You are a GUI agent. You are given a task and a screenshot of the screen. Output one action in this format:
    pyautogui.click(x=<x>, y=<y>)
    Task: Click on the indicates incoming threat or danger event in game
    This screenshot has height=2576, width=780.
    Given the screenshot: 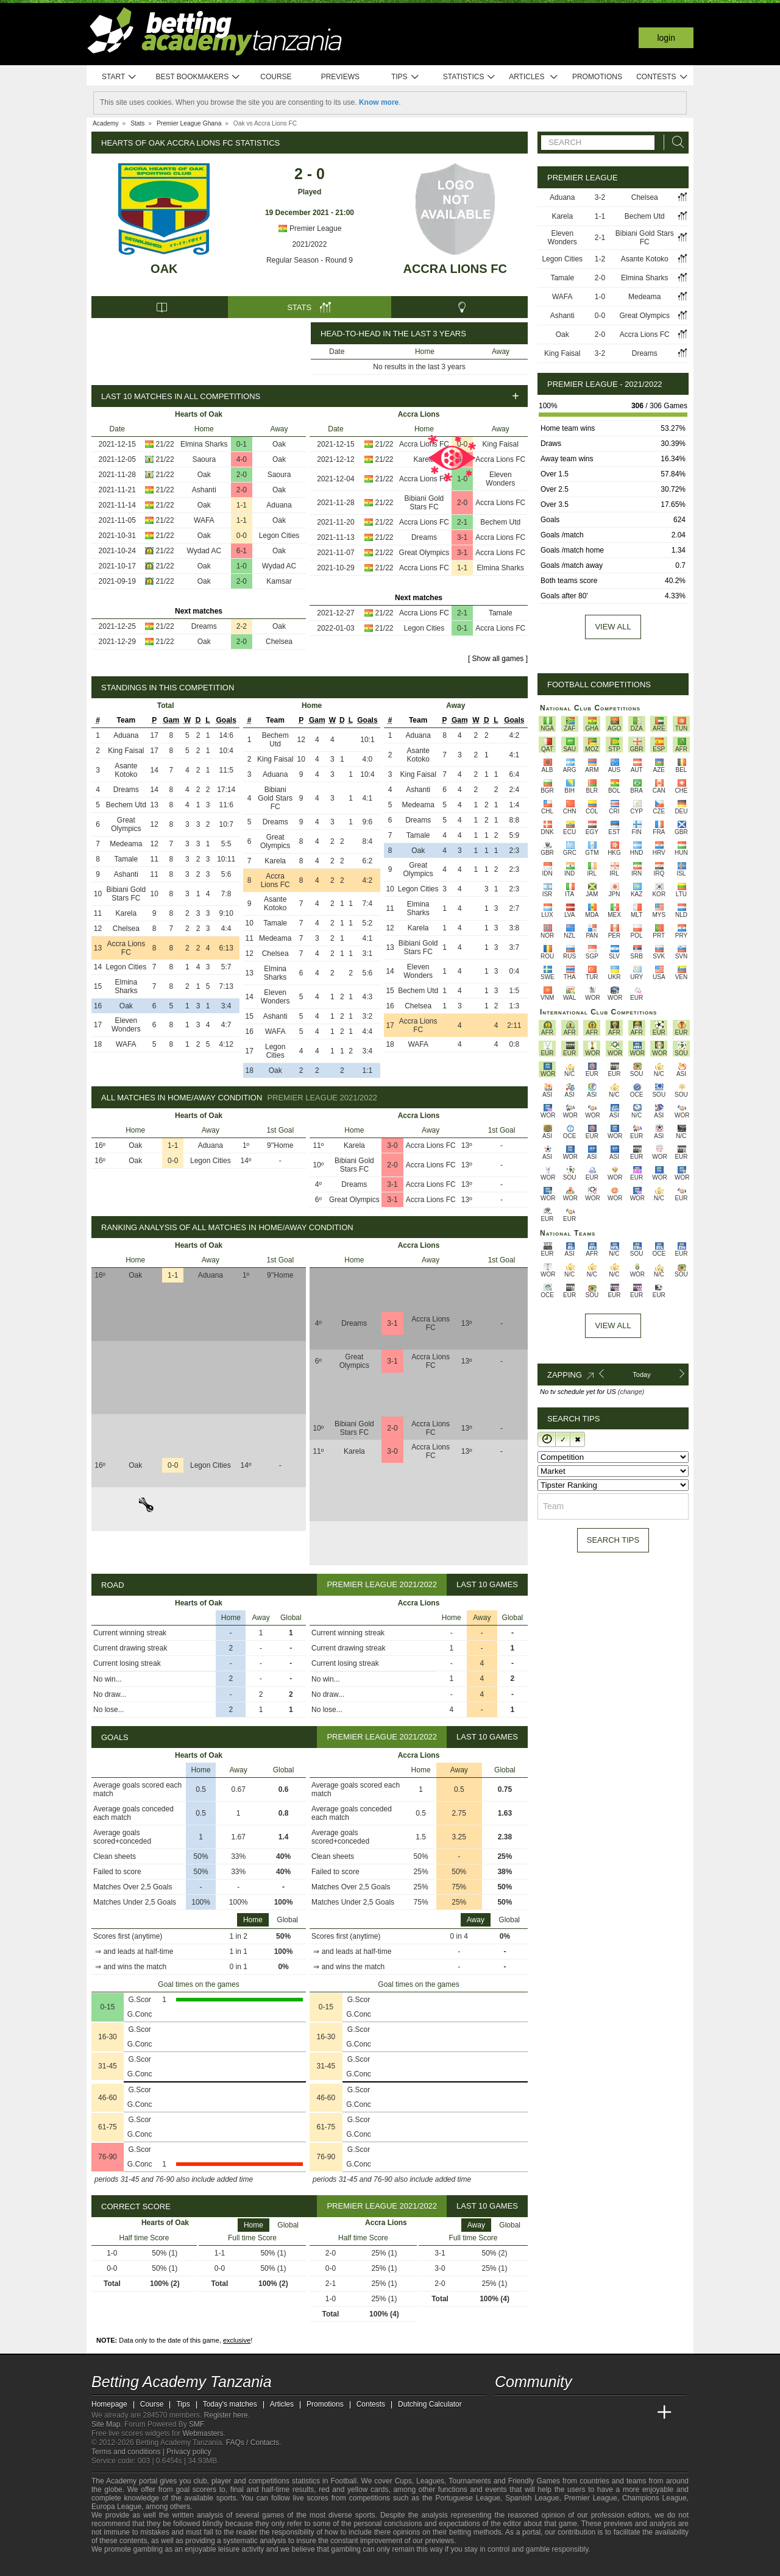 What is the action you would take?
    pyautogui.click(x=146, y=1505)
    